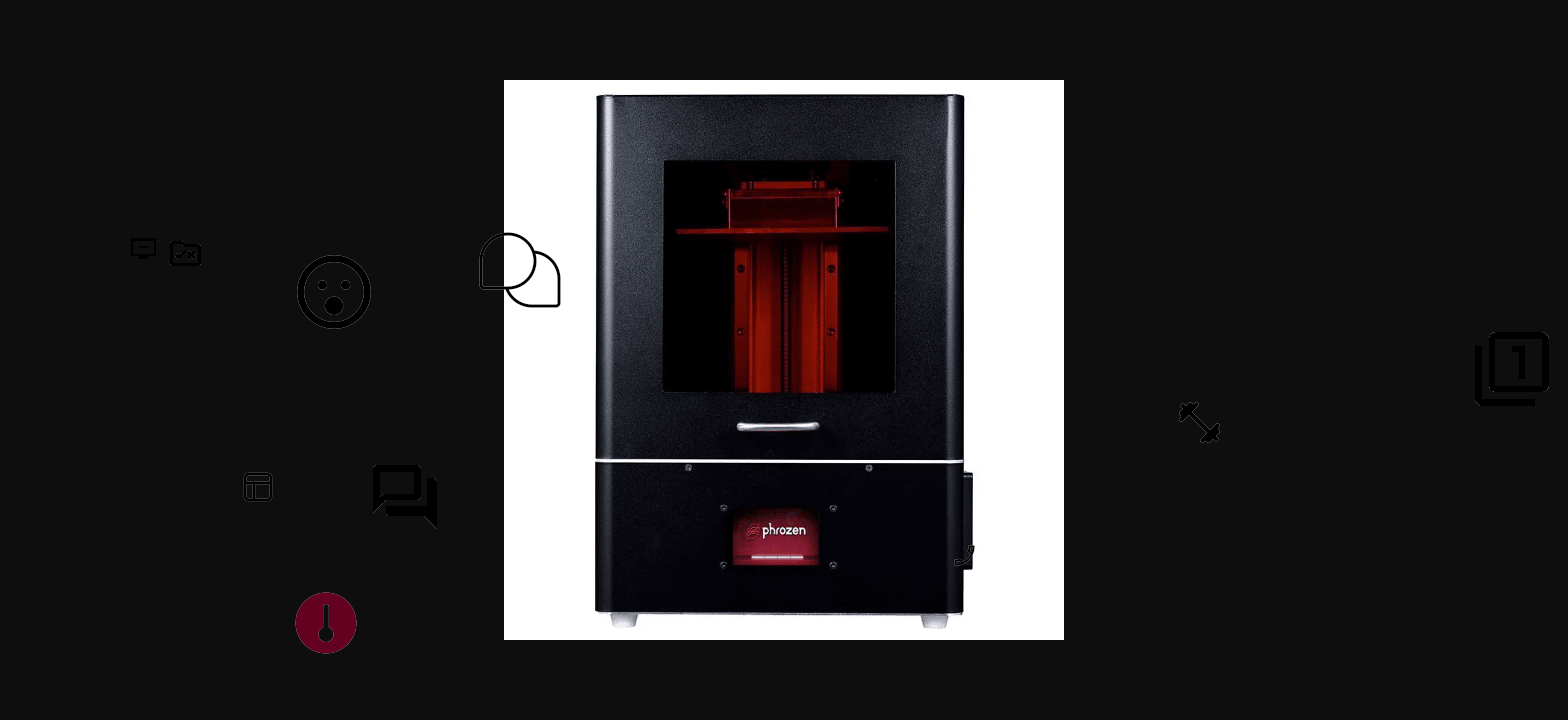 The height and width of the screenshot is (720, 1568). I want to click on toggle sidebar and header panel layout, so click(258, 487).